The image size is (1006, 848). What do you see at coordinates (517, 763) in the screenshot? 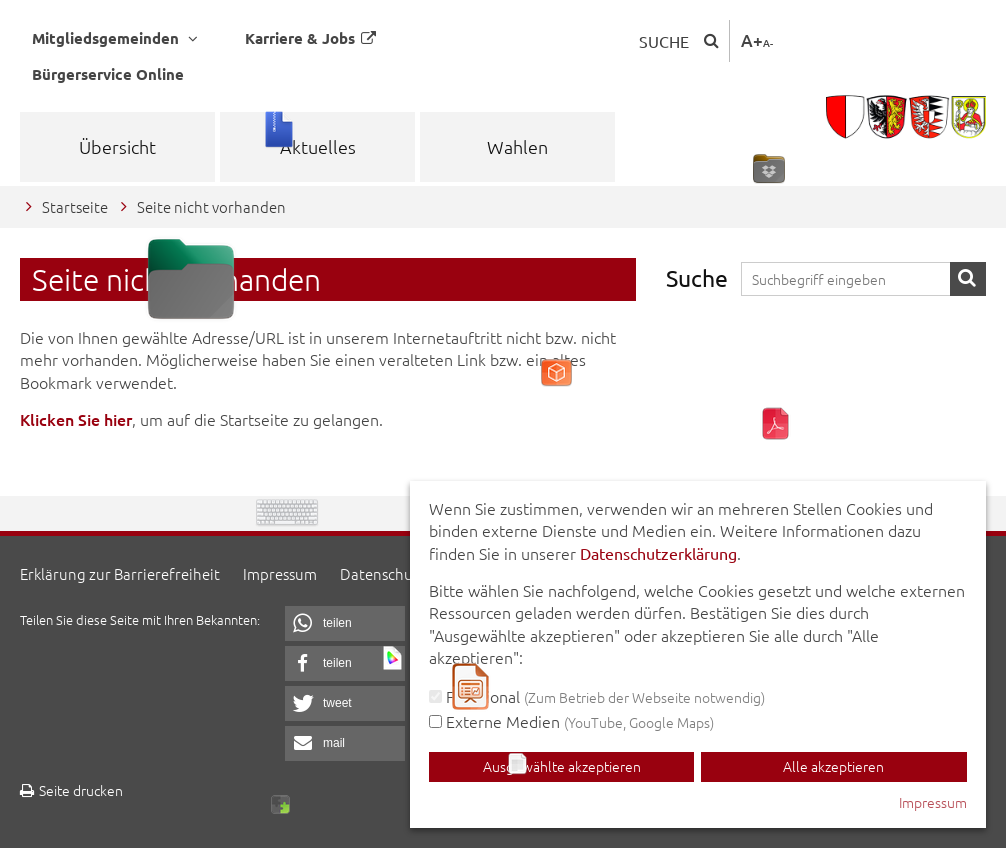
I see `open a text document` at bounding box center [517, 763].